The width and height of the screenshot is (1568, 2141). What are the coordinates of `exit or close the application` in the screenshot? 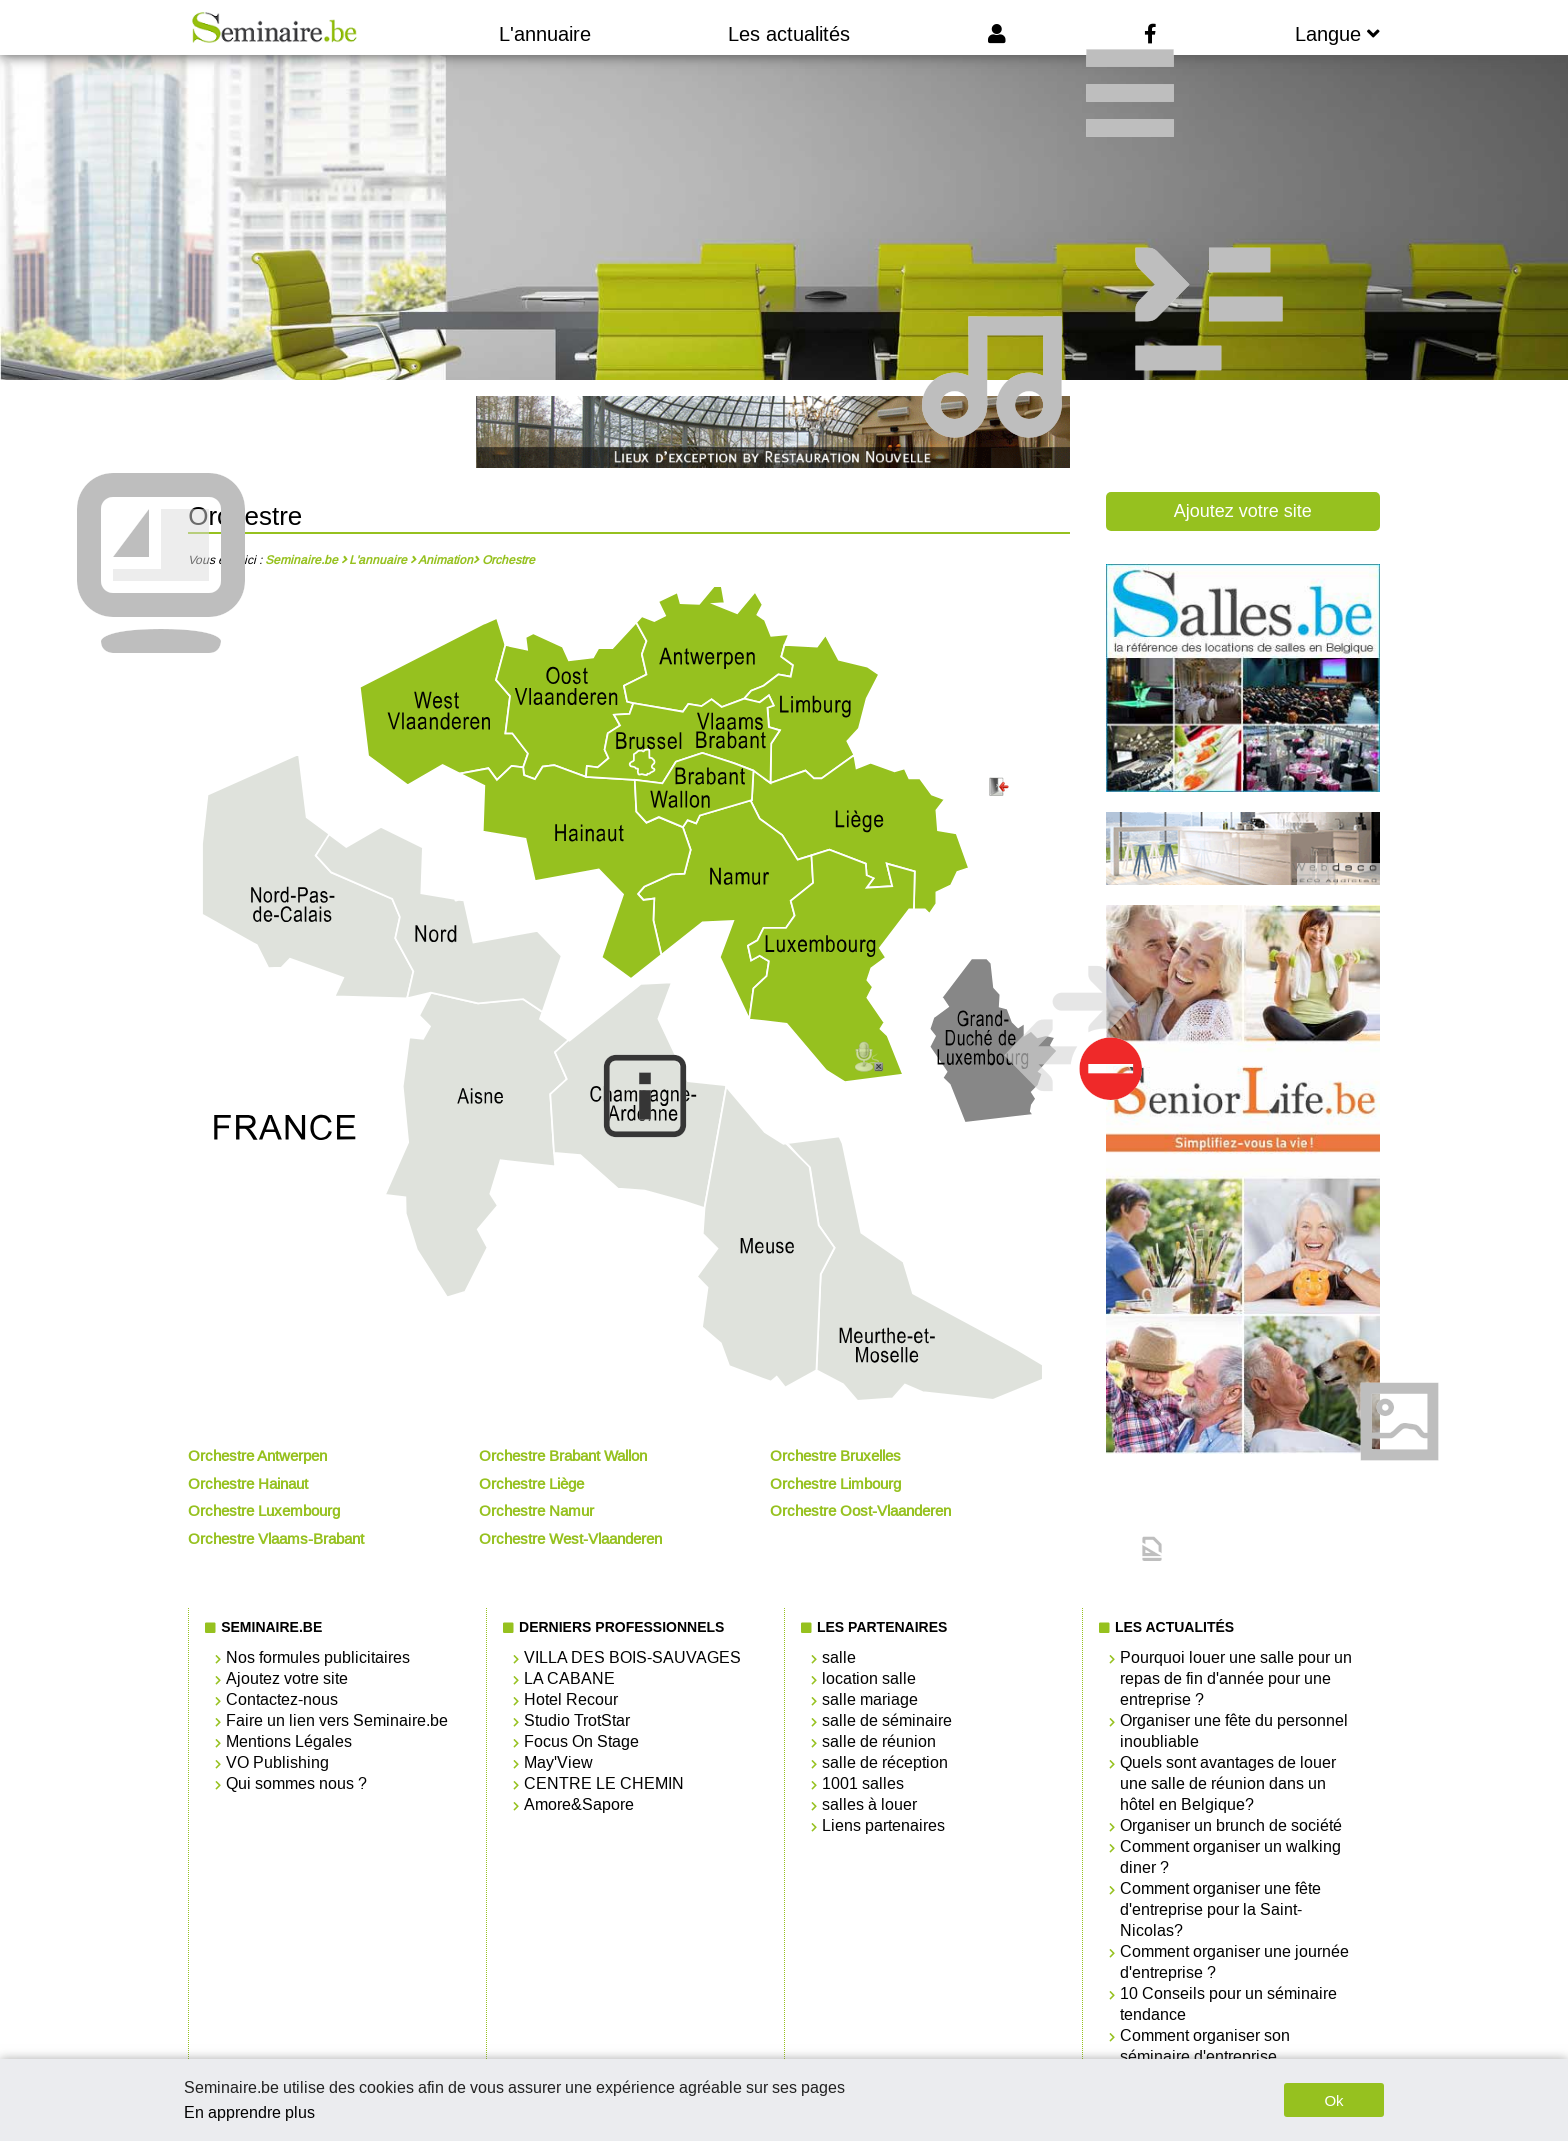 It's located at (999, 787).